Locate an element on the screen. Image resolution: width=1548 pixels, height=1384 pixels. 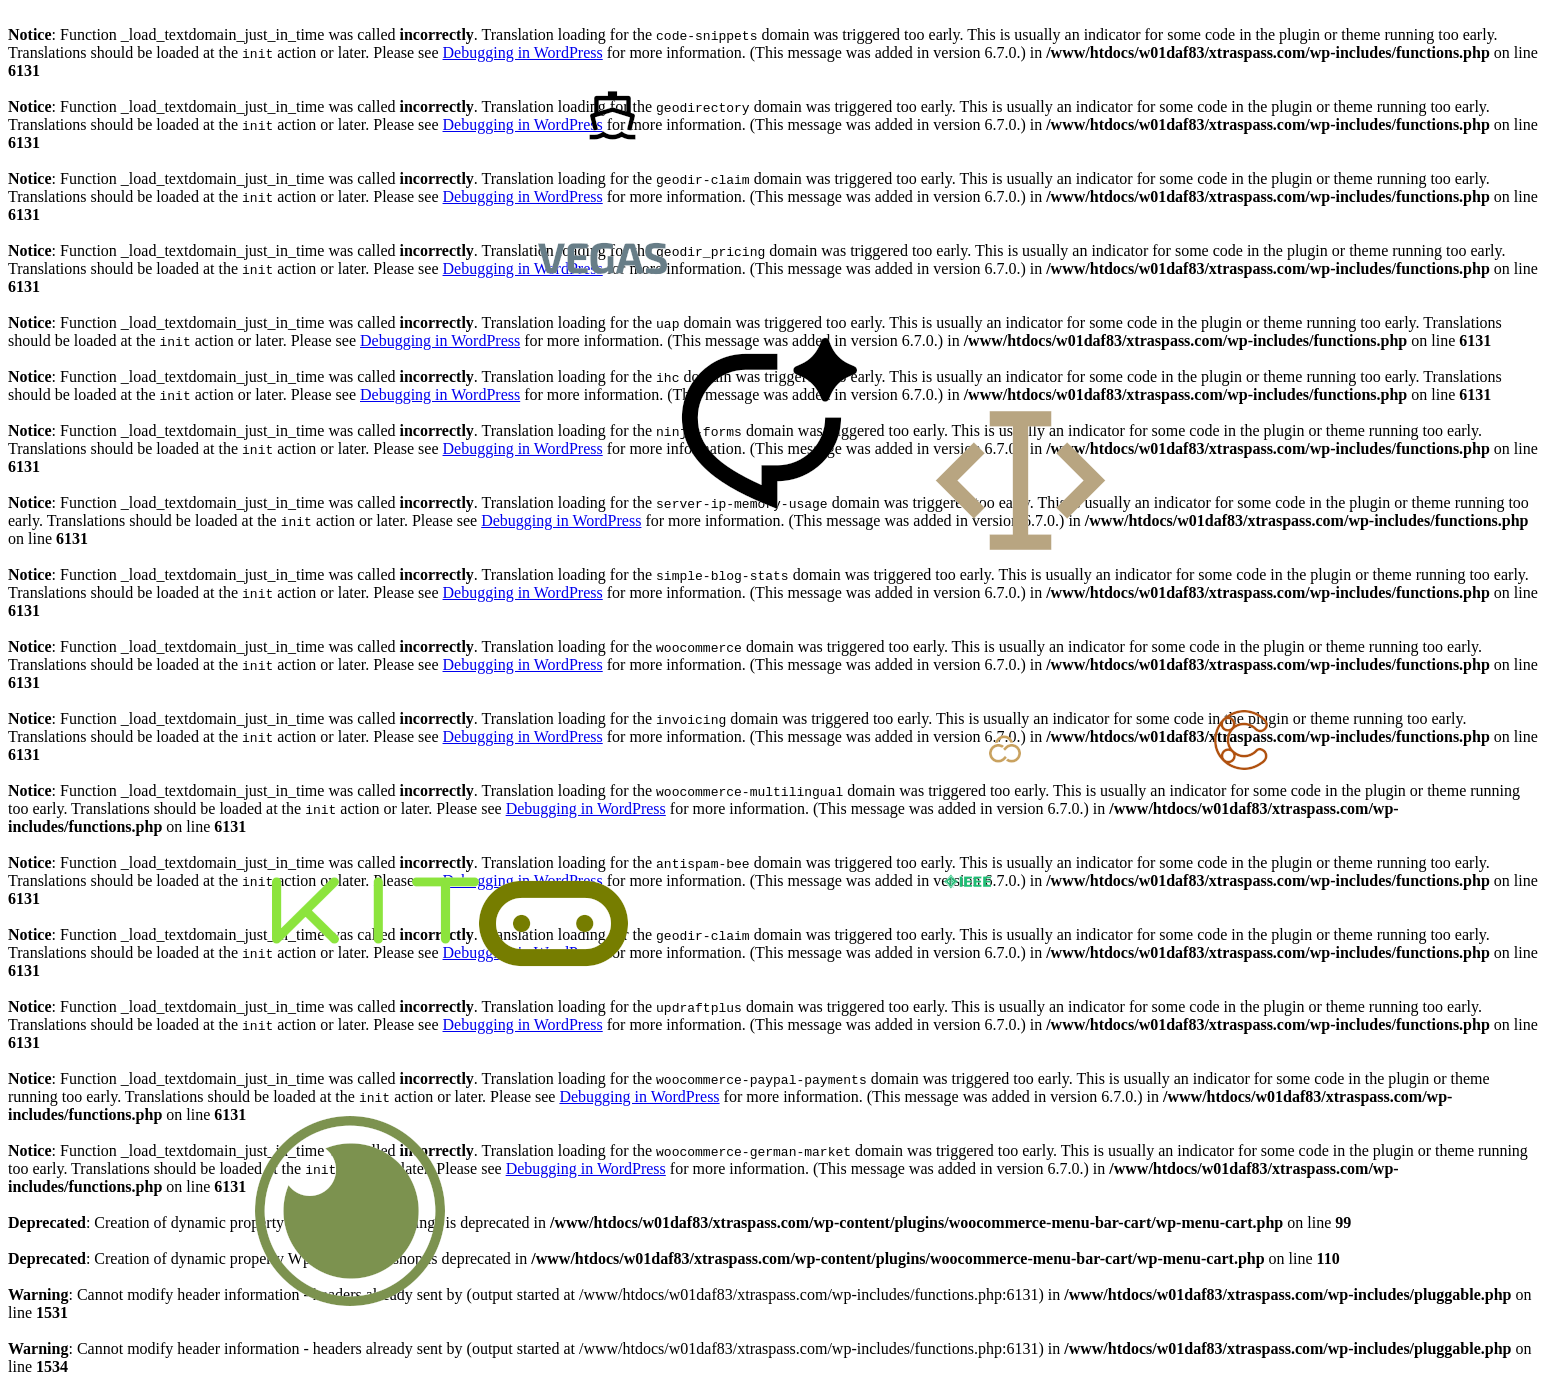
link to Contentful CMS platform is located at coordinates (1241, 740).